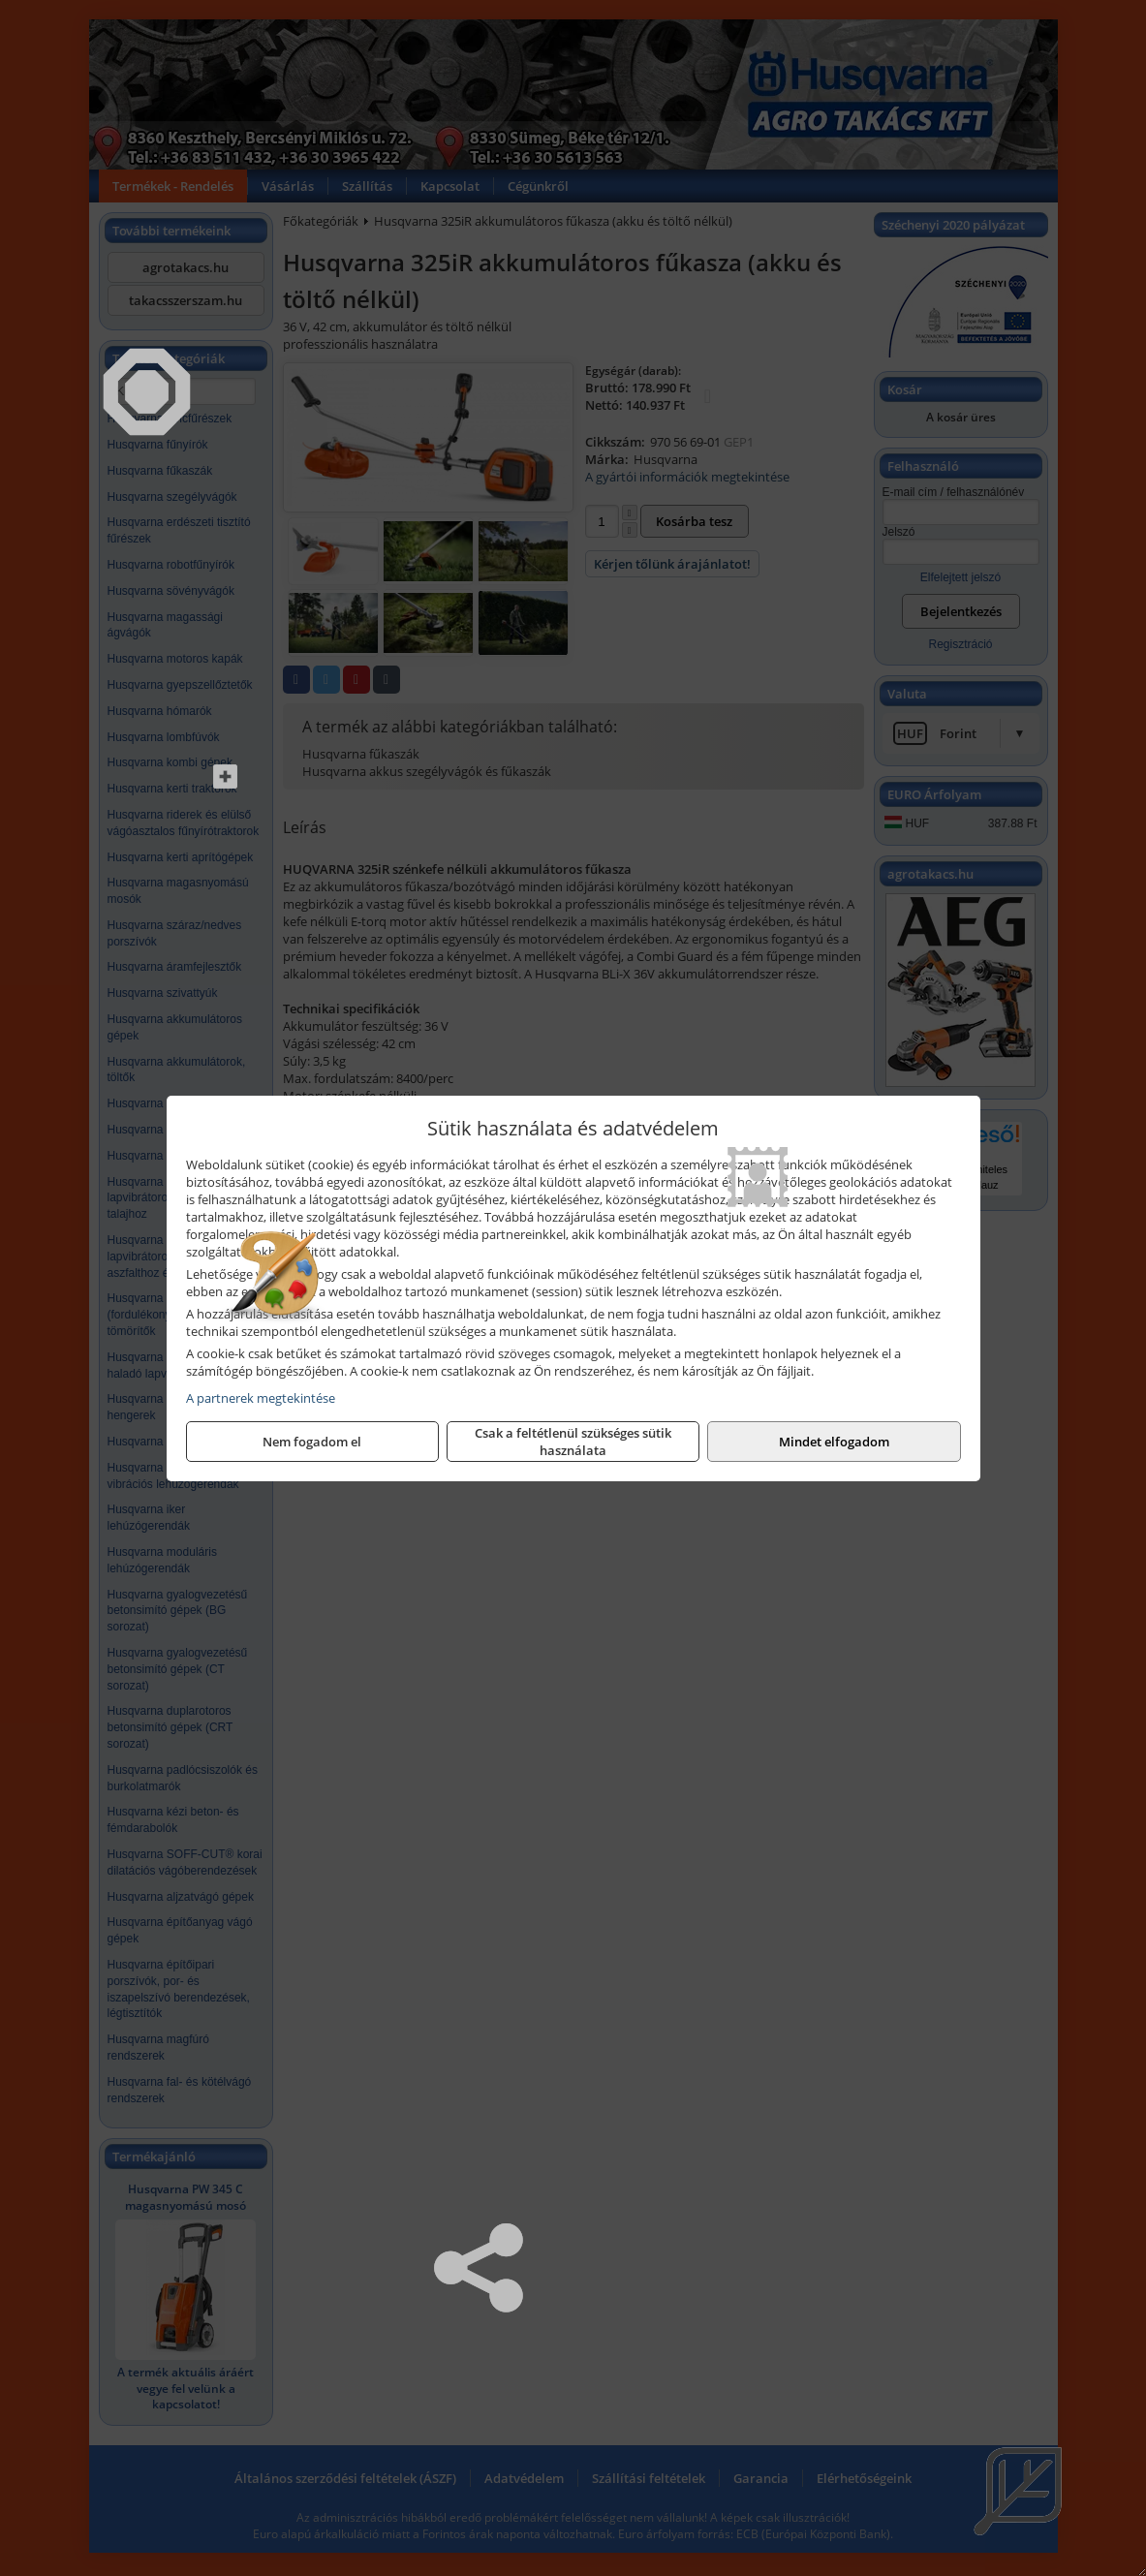  Describe the element at coordinates (273, 1276) in the screenshot. I see `open graphics or drawing applications` at that location.